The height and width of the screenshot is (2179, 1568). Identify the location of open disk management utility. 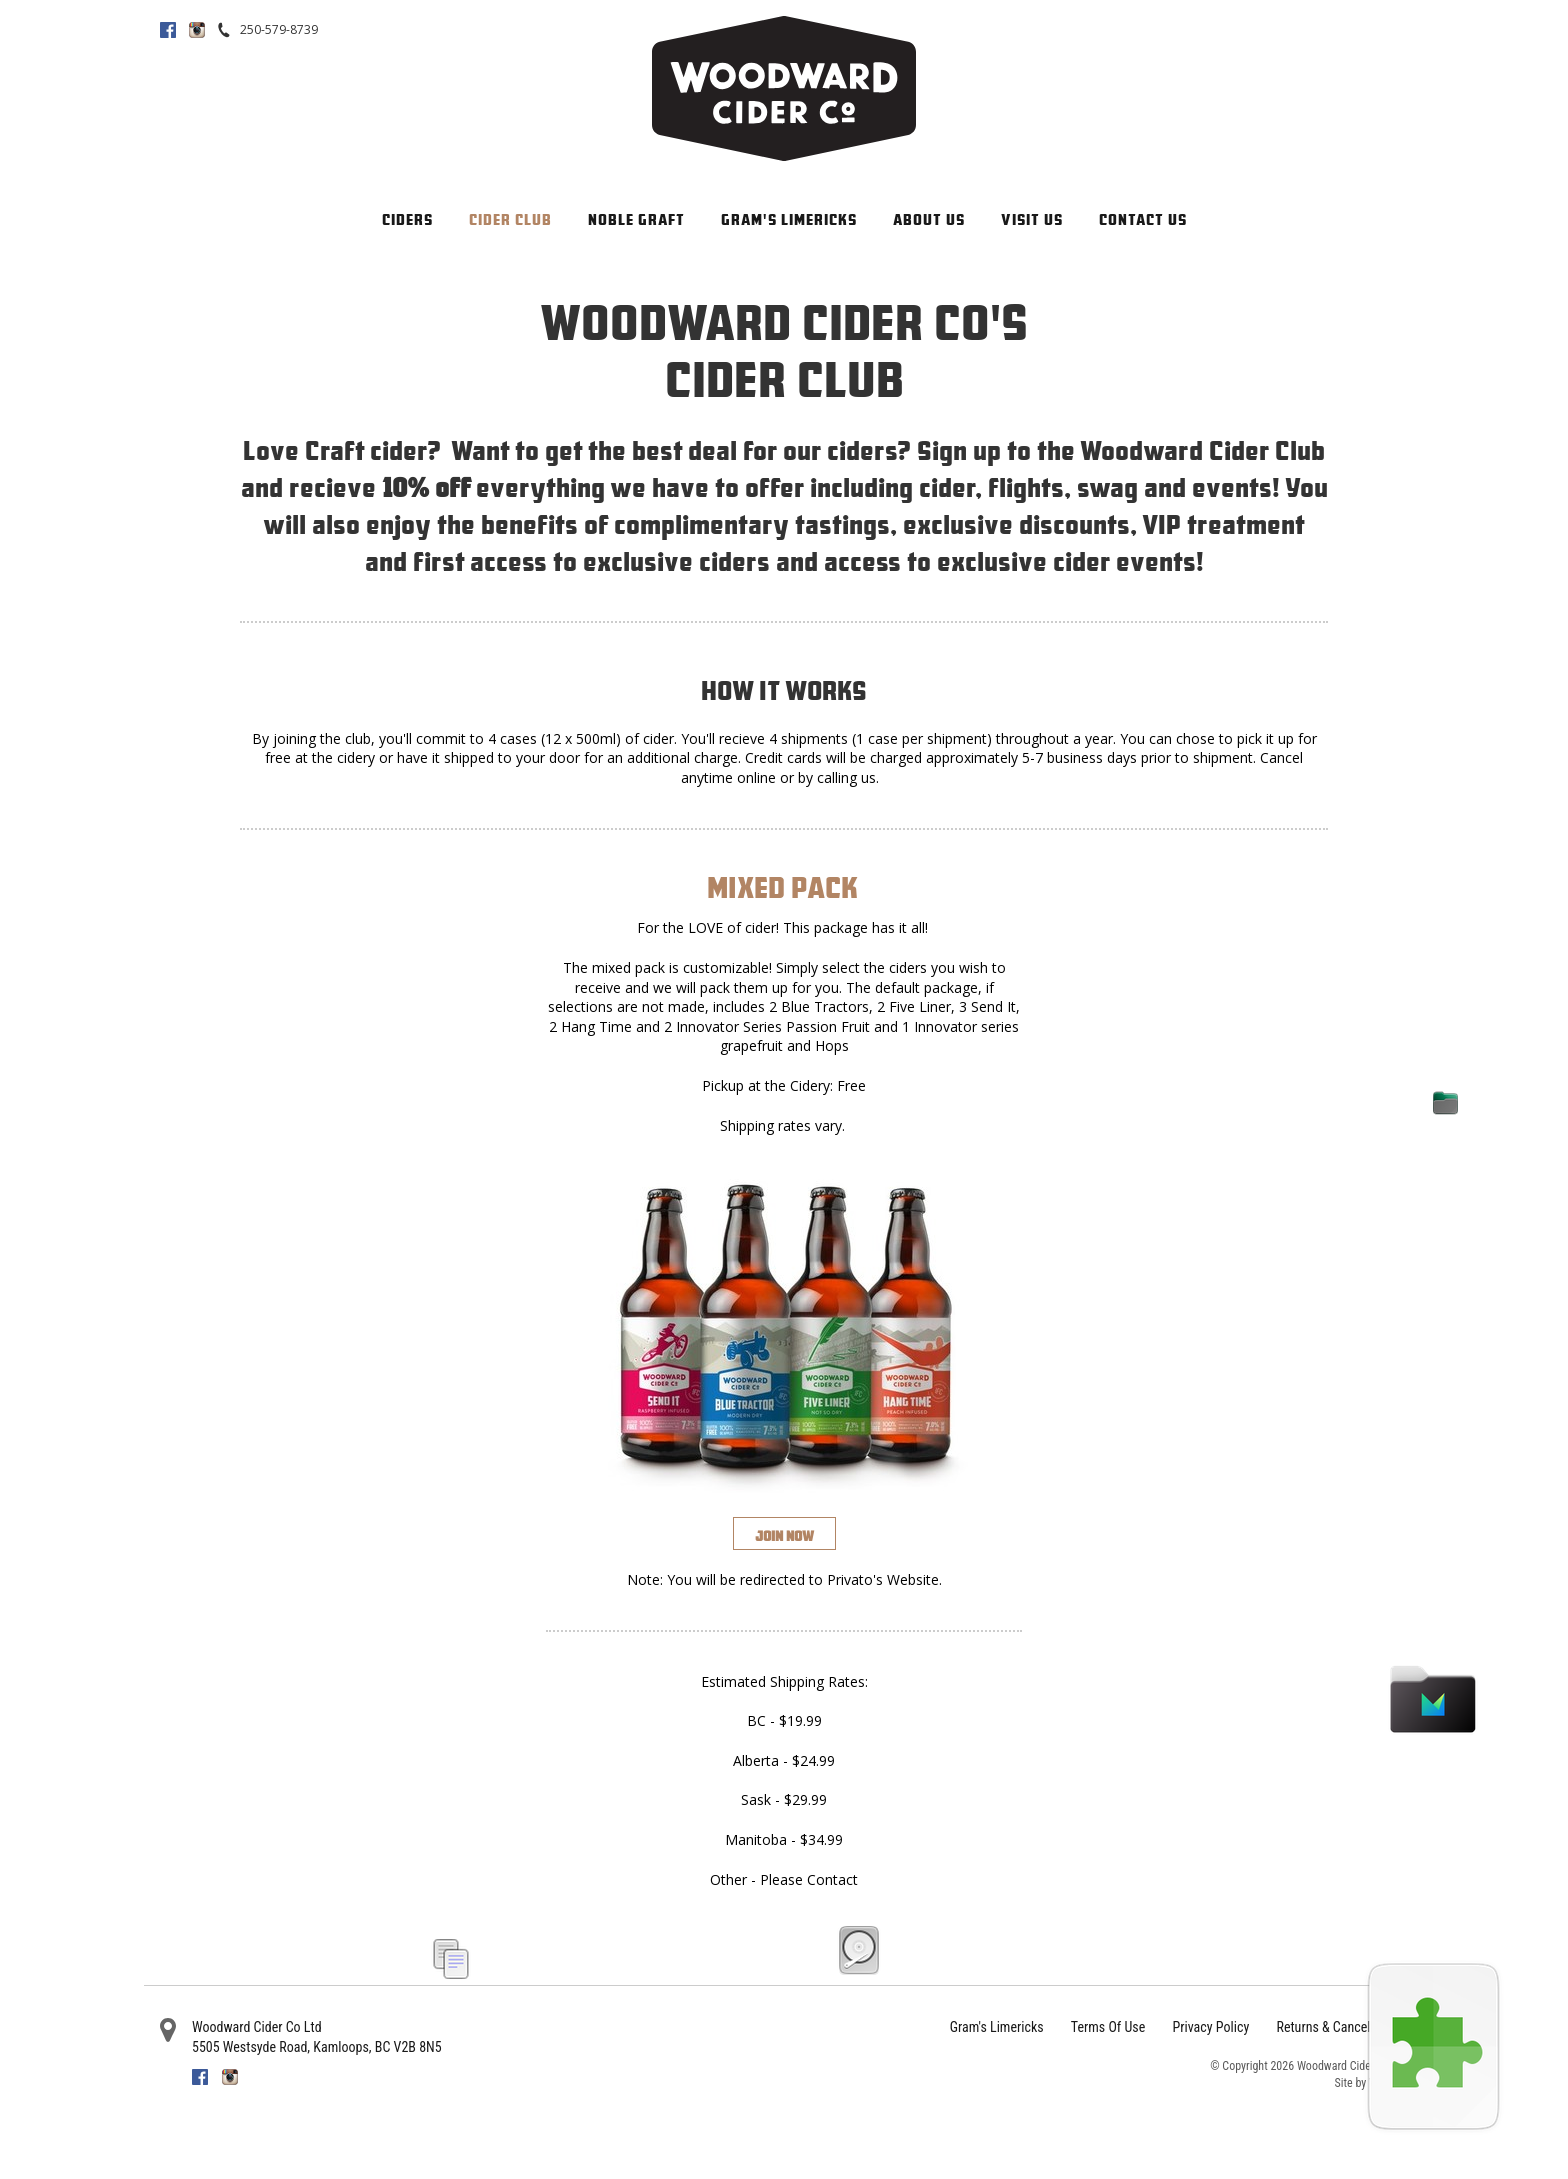
(859, 1950).